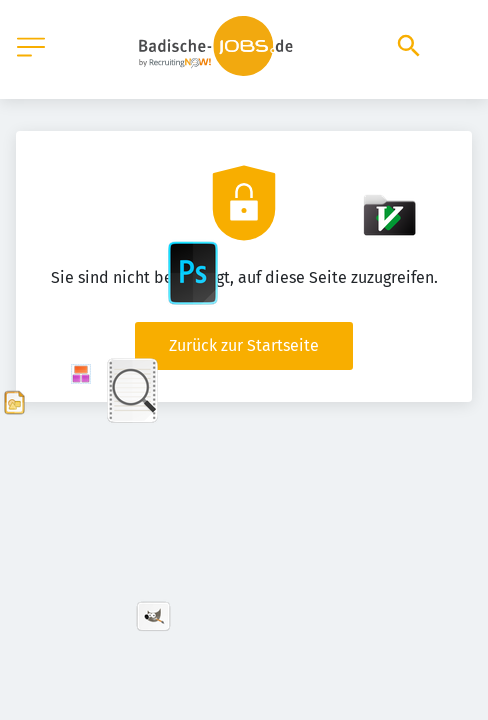 The image size is (488, 720). Describe the element at coordinates (81, 374) in the screenshot. I see `select all items in the current view` at that location.